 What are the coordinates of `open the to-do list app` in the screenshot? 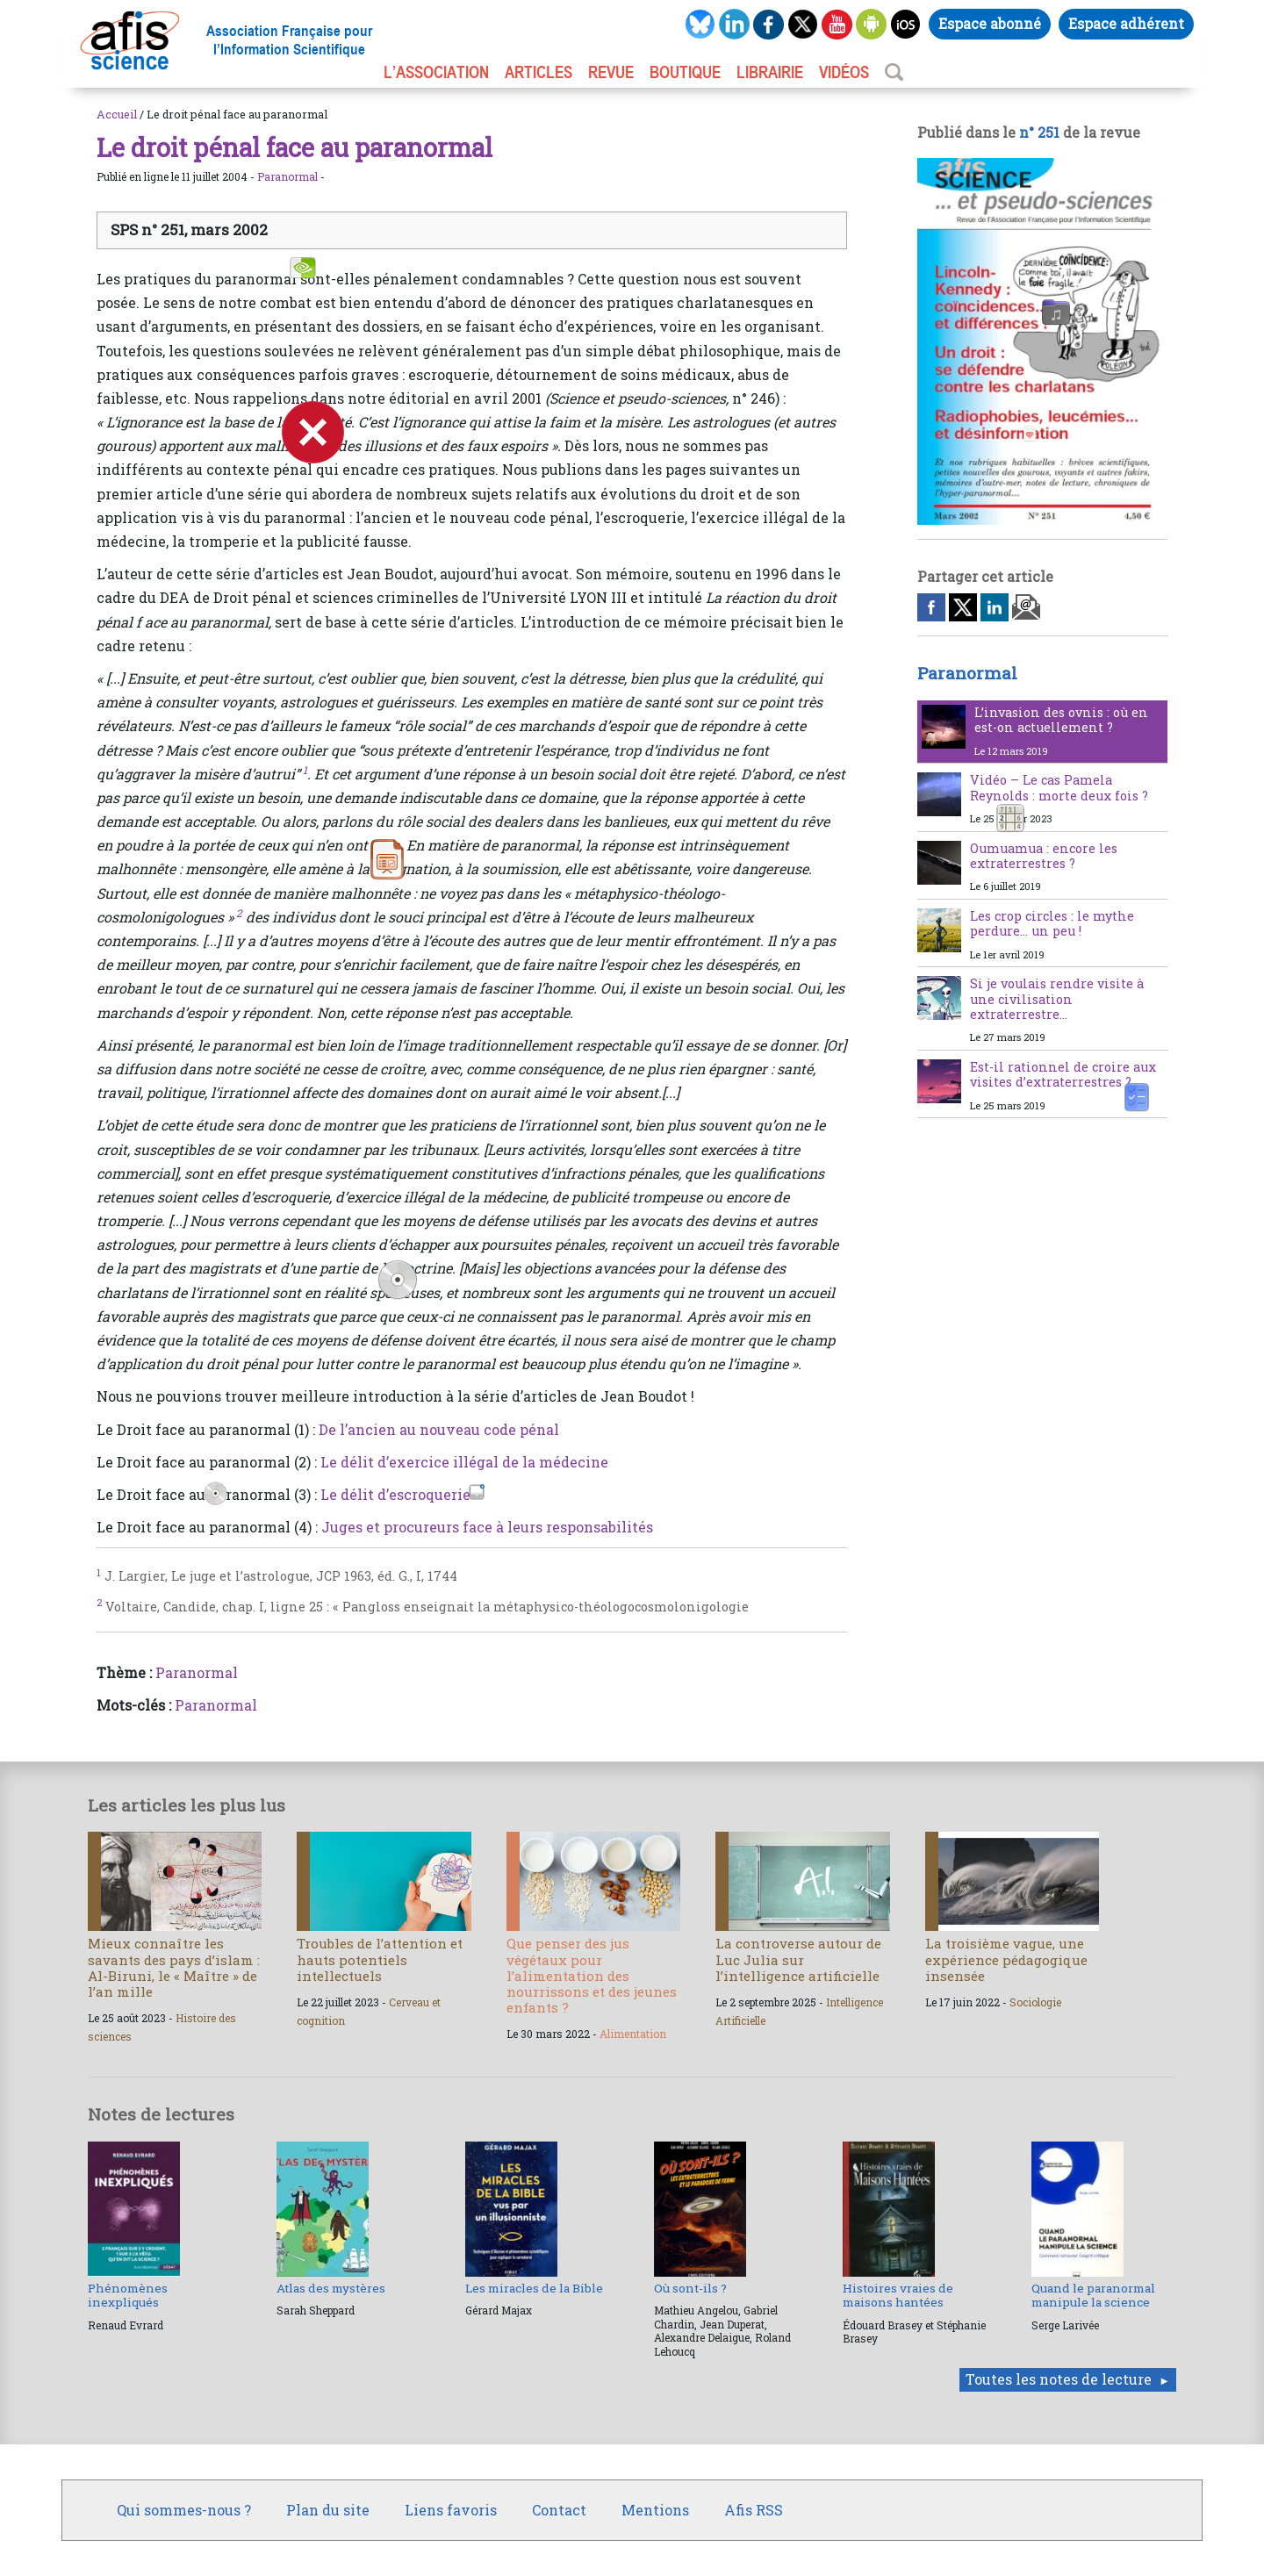 It's located at (1137, 1097).